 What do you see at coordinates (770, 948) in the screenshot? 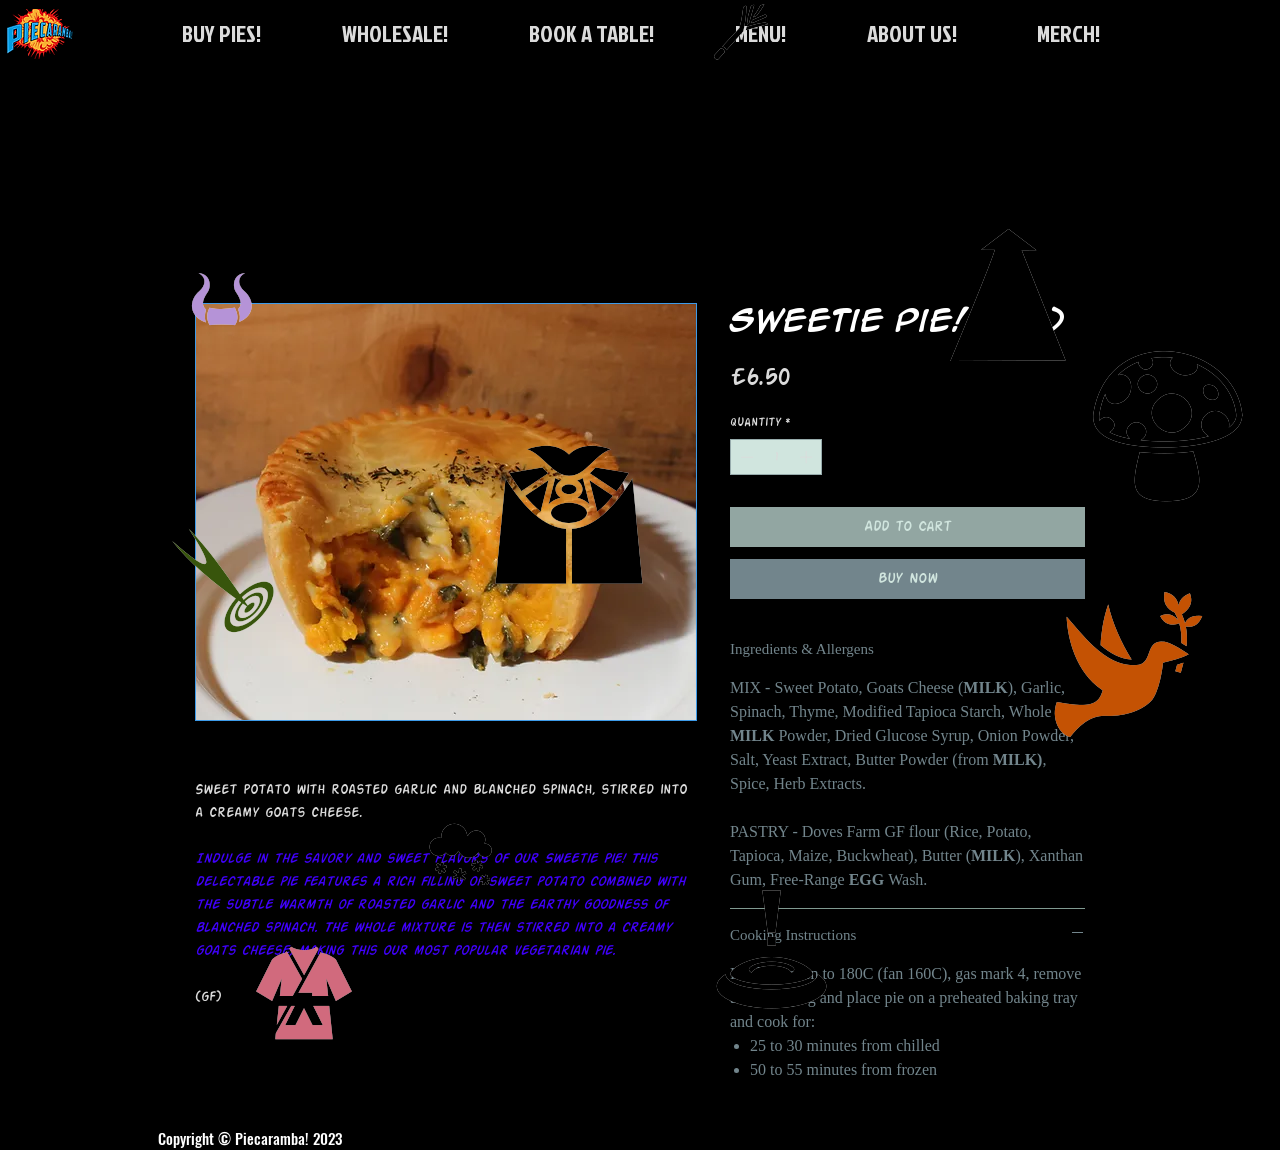
I see `indicates a hazard or dangerous area in gameplay` at bounding box center [770, 948].